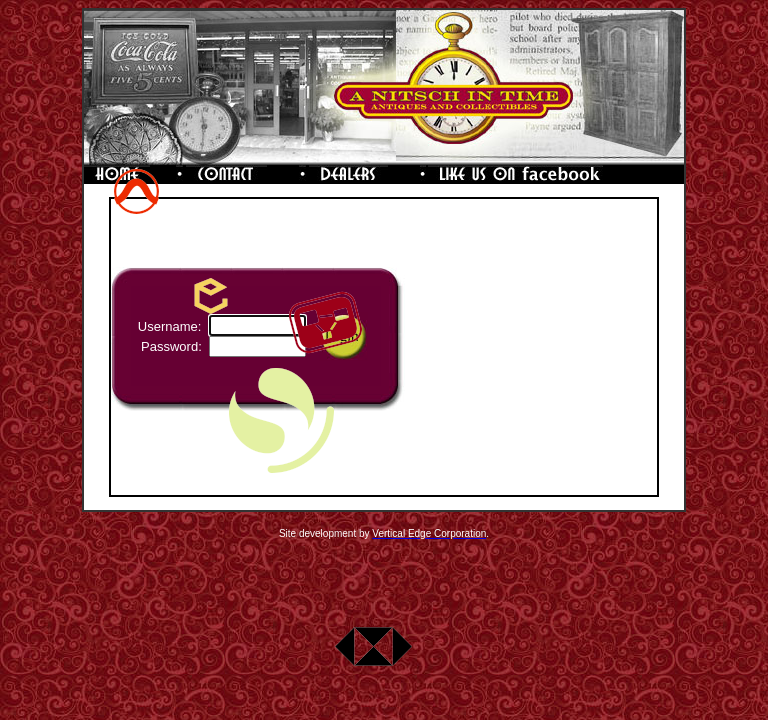  What do you see at coordinates (373, 646) in the screenshot?
I see `open HSBC banking app` at bounding box center [373, 646].